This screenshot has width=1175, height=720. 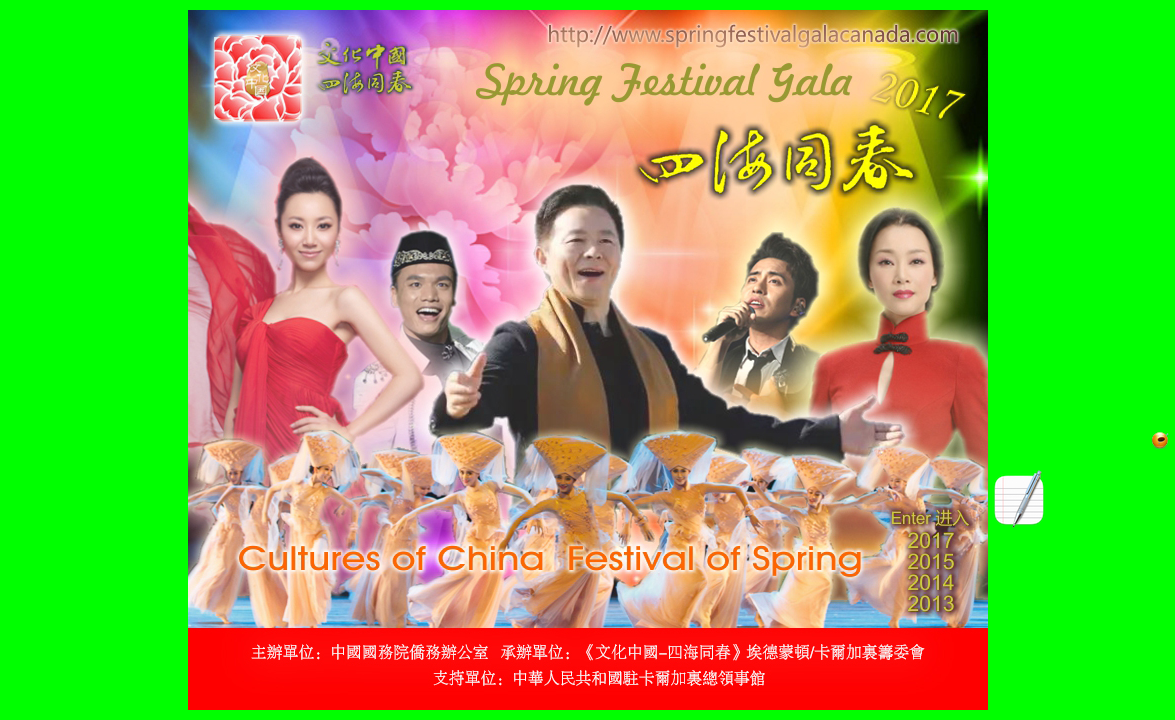 I want to click on open TextEdit to create or edit documents, so click(x=1019, y=500).